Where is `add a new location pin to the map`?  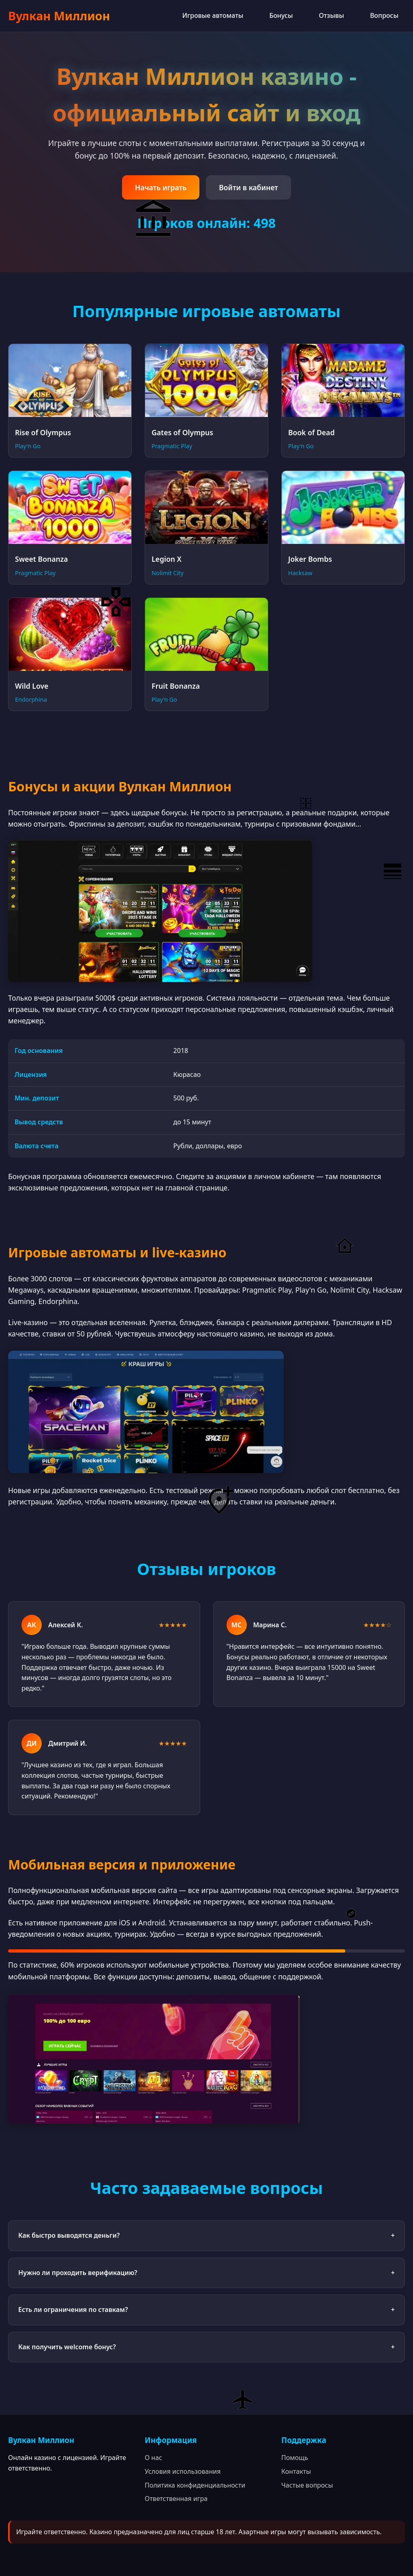
add a new location pin to the map is located at coordinates (219, 1500).